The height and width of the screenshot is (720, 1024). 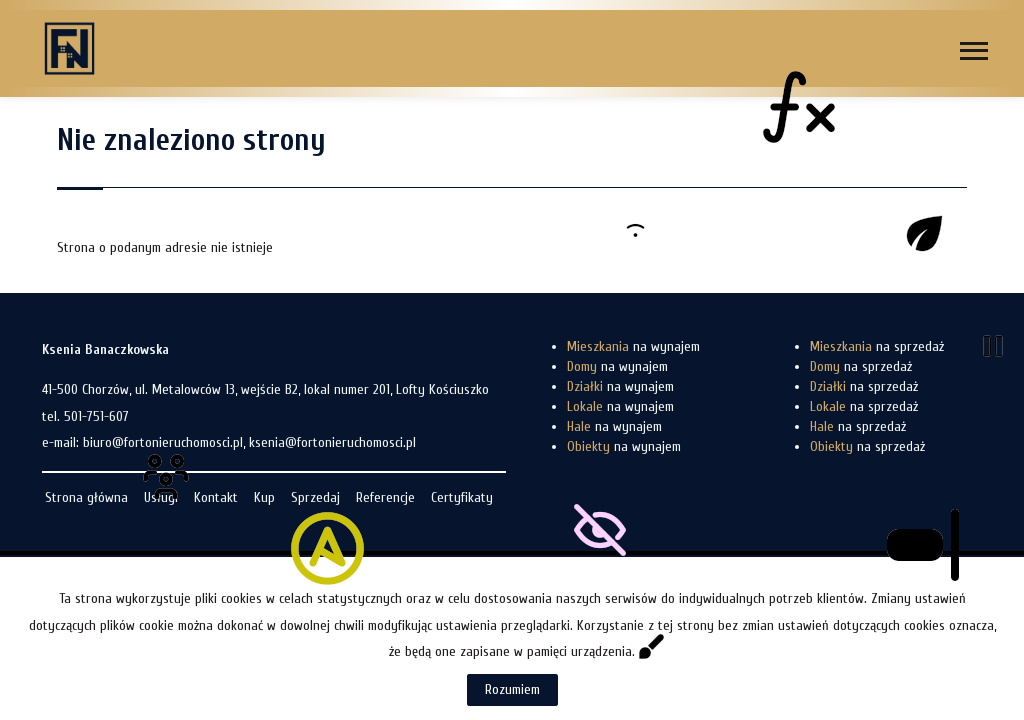 I want to click on enable eco-friendly or power-saving mode, so click(x=924, y=233).